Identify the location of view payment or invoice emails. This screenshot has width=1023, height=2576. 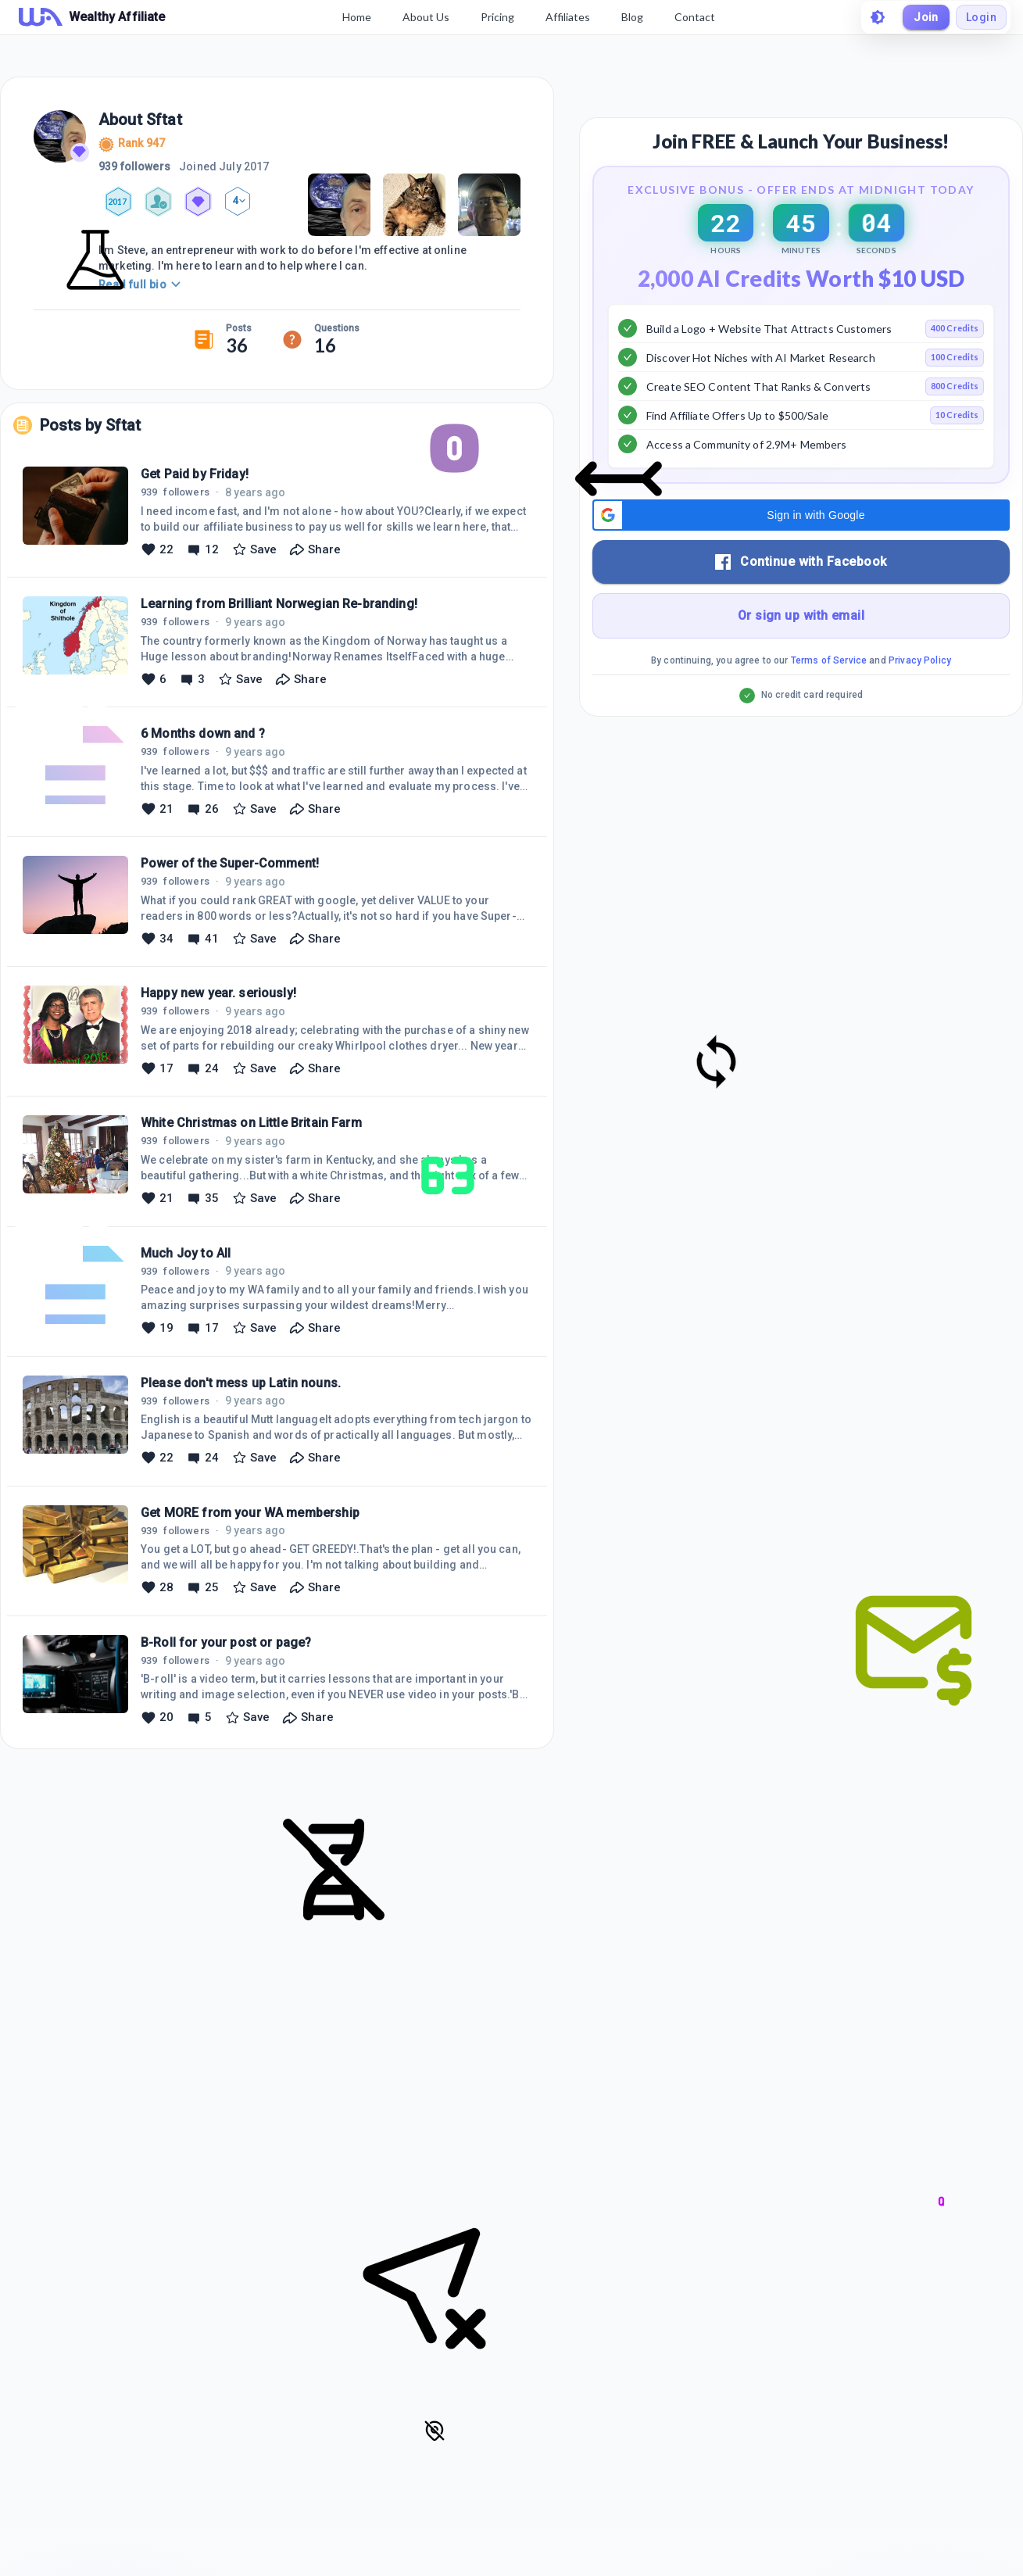
(914, 1642).